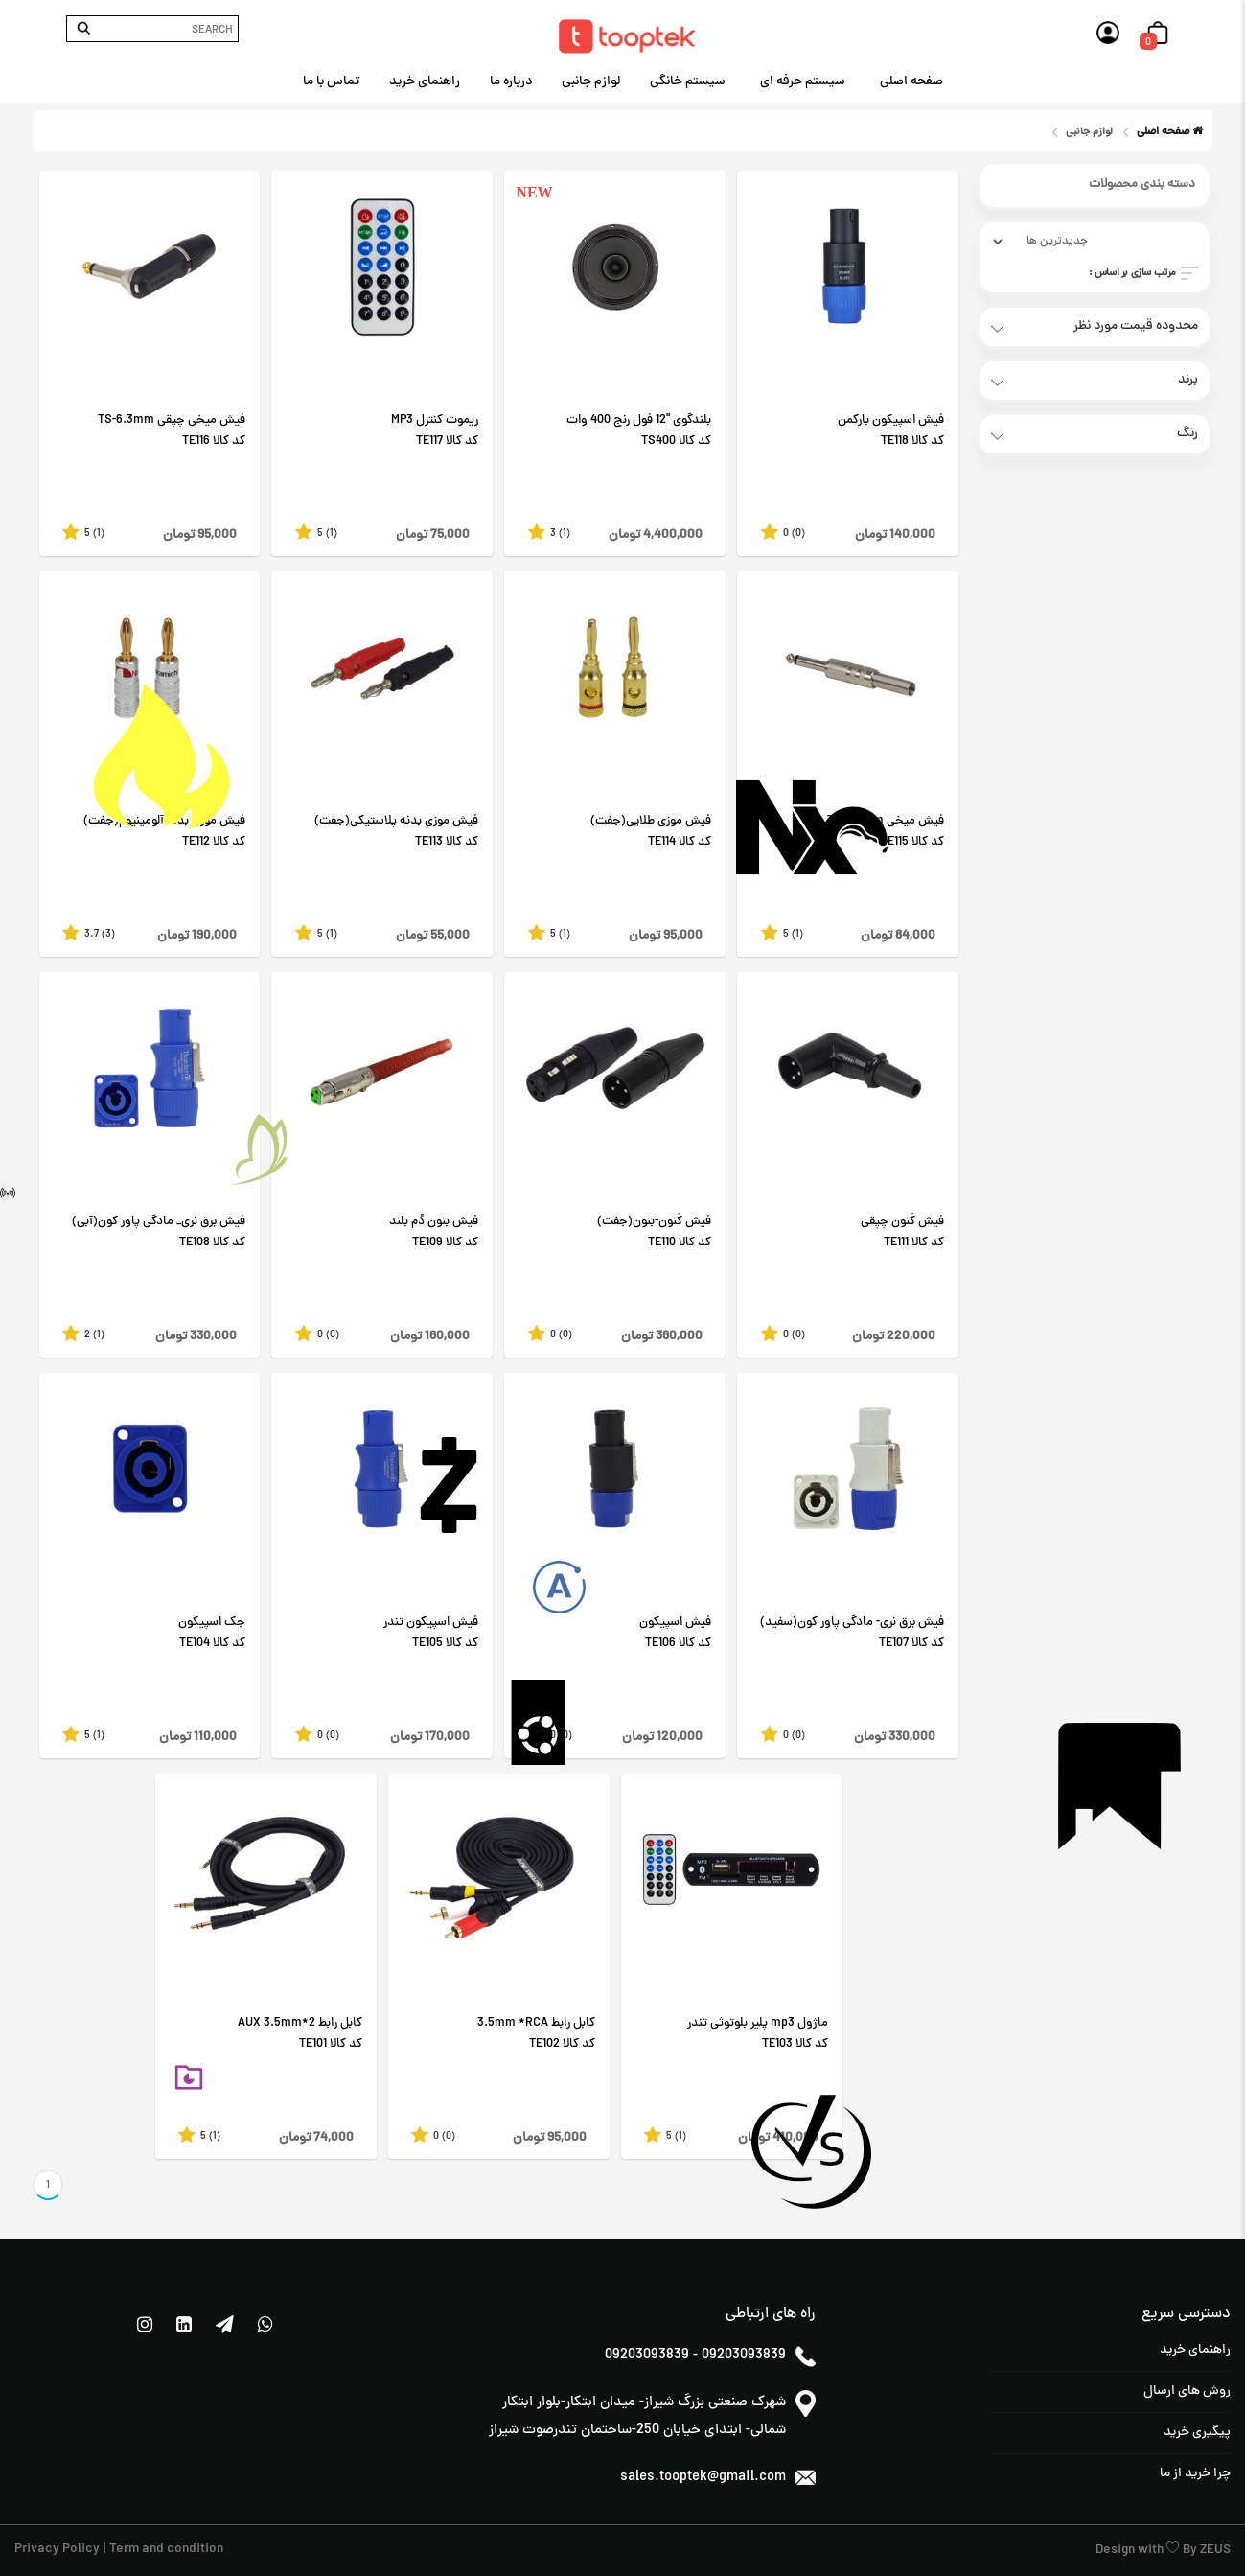 This screenshot has width=1245, height=2576. I want to click on codeceptjs testing framework logo, so click(811, 2151).